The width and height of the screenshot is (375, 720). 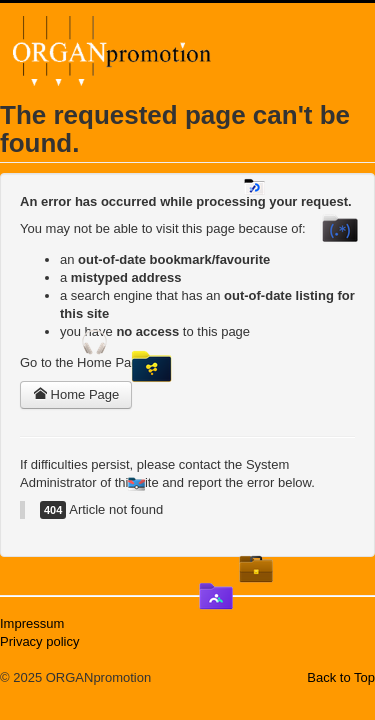 I want to click on folder containing files currently being processed, so click(x=254, y=187).